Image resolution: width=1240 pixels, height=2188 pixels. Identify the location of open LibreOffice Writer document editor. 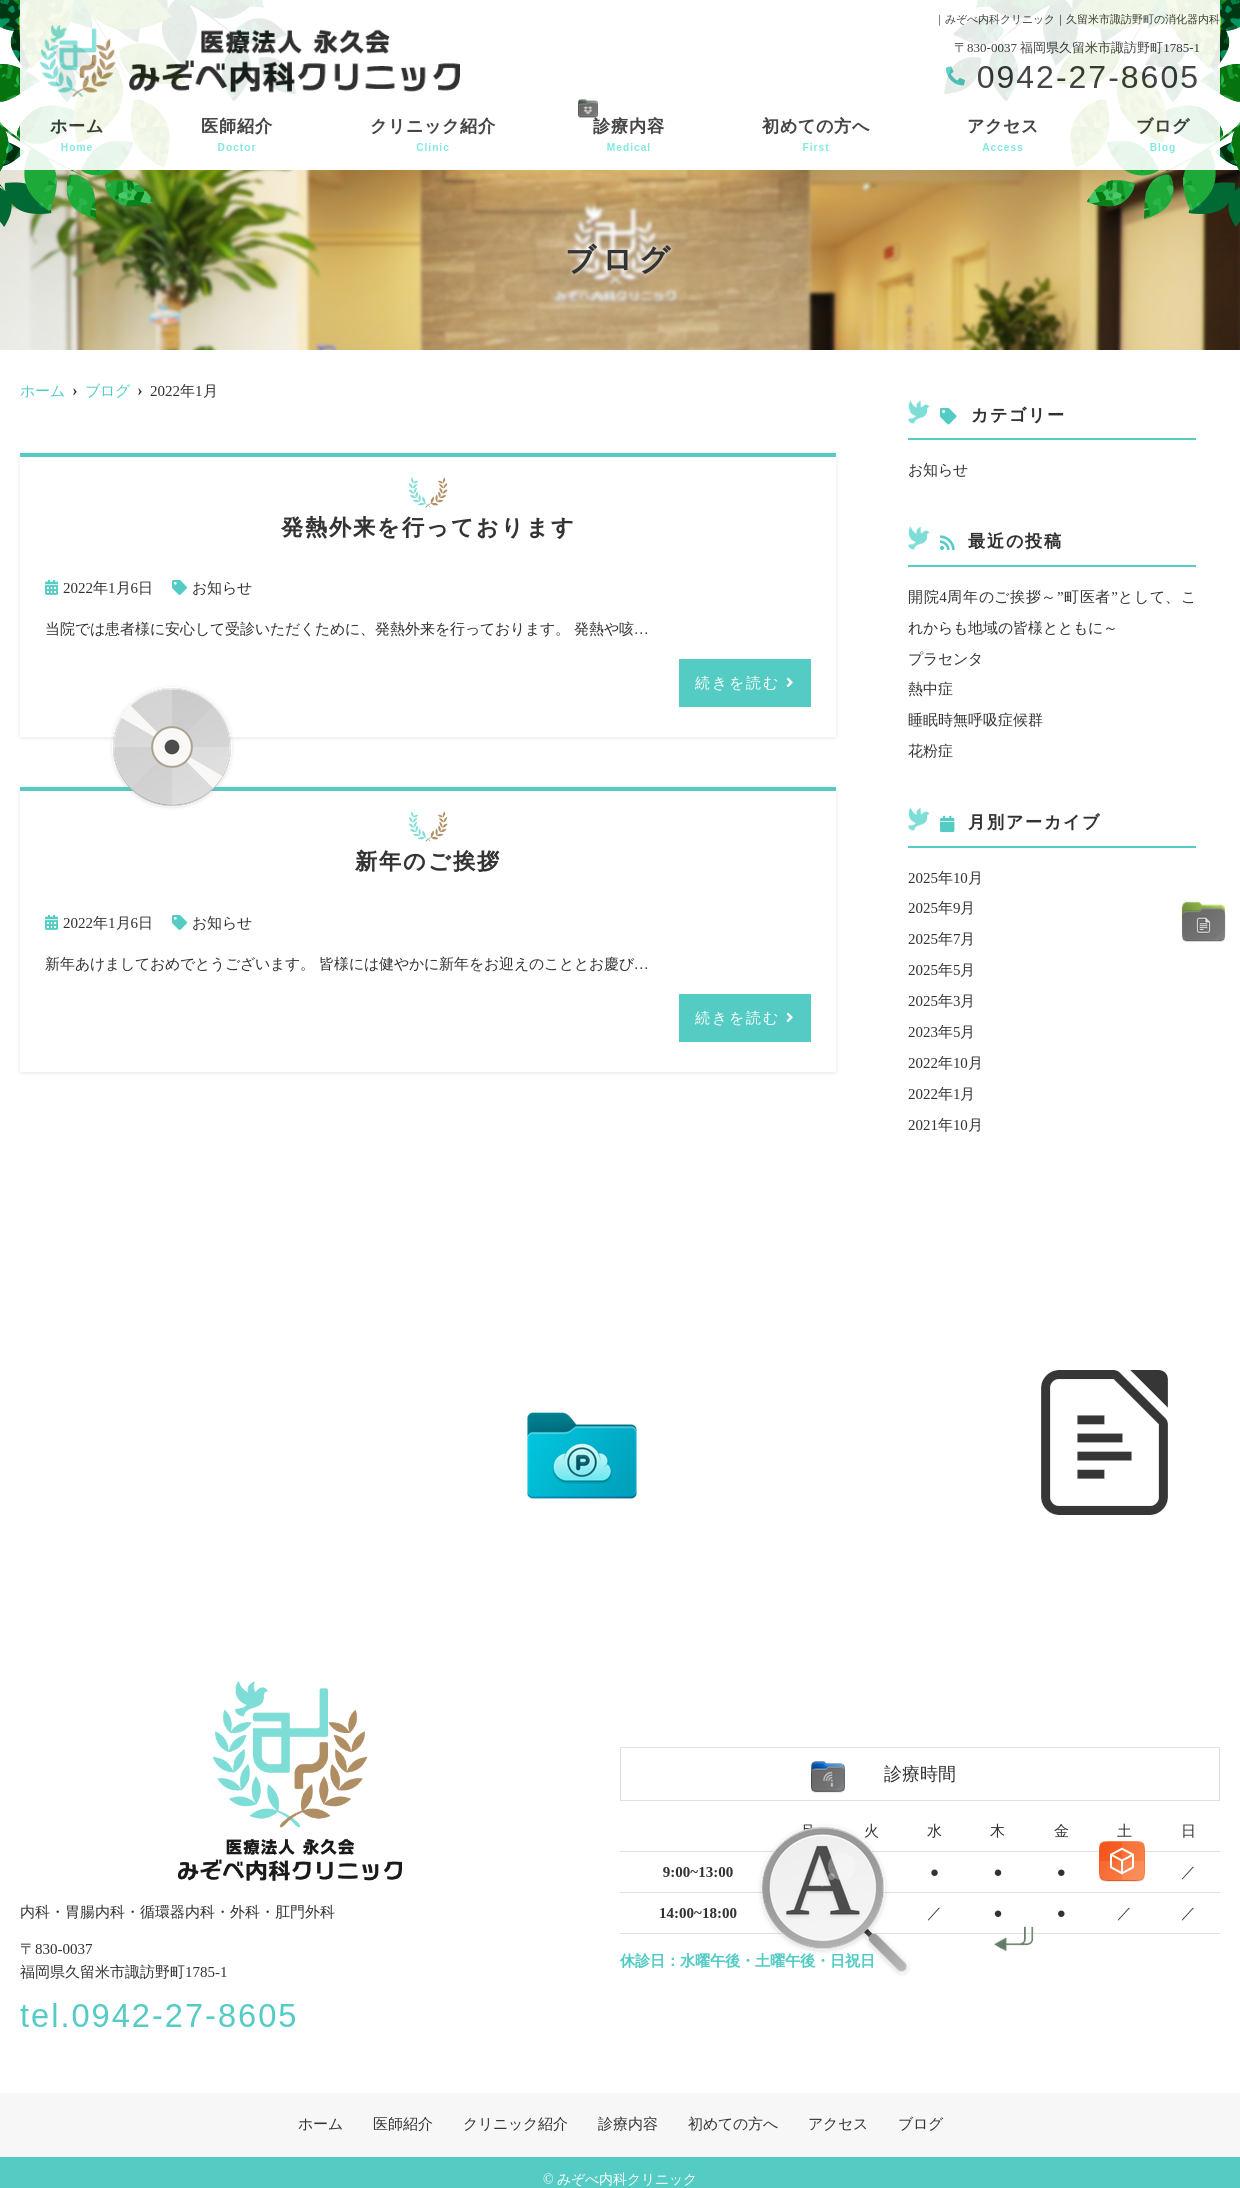
(1104, 1442).